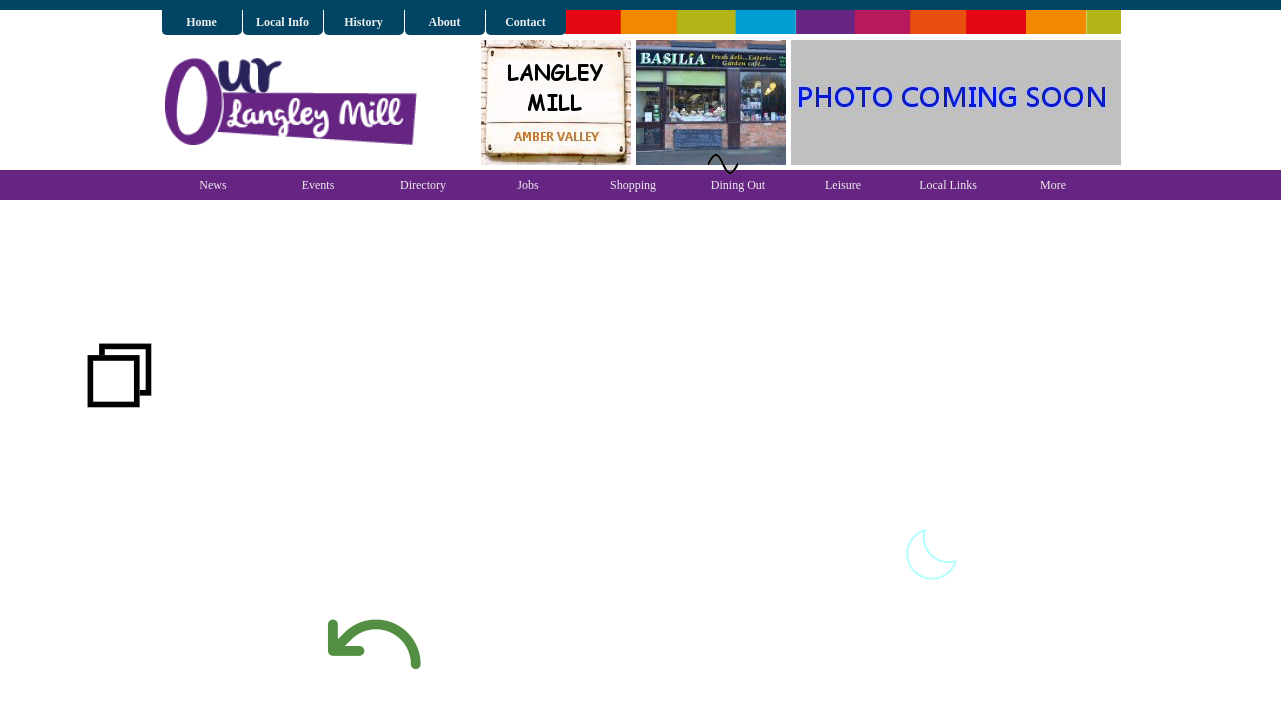  Describe the element at coordinates (723, 164) in the screenshot. I see `adjust audio or sound wave settings` at that location.